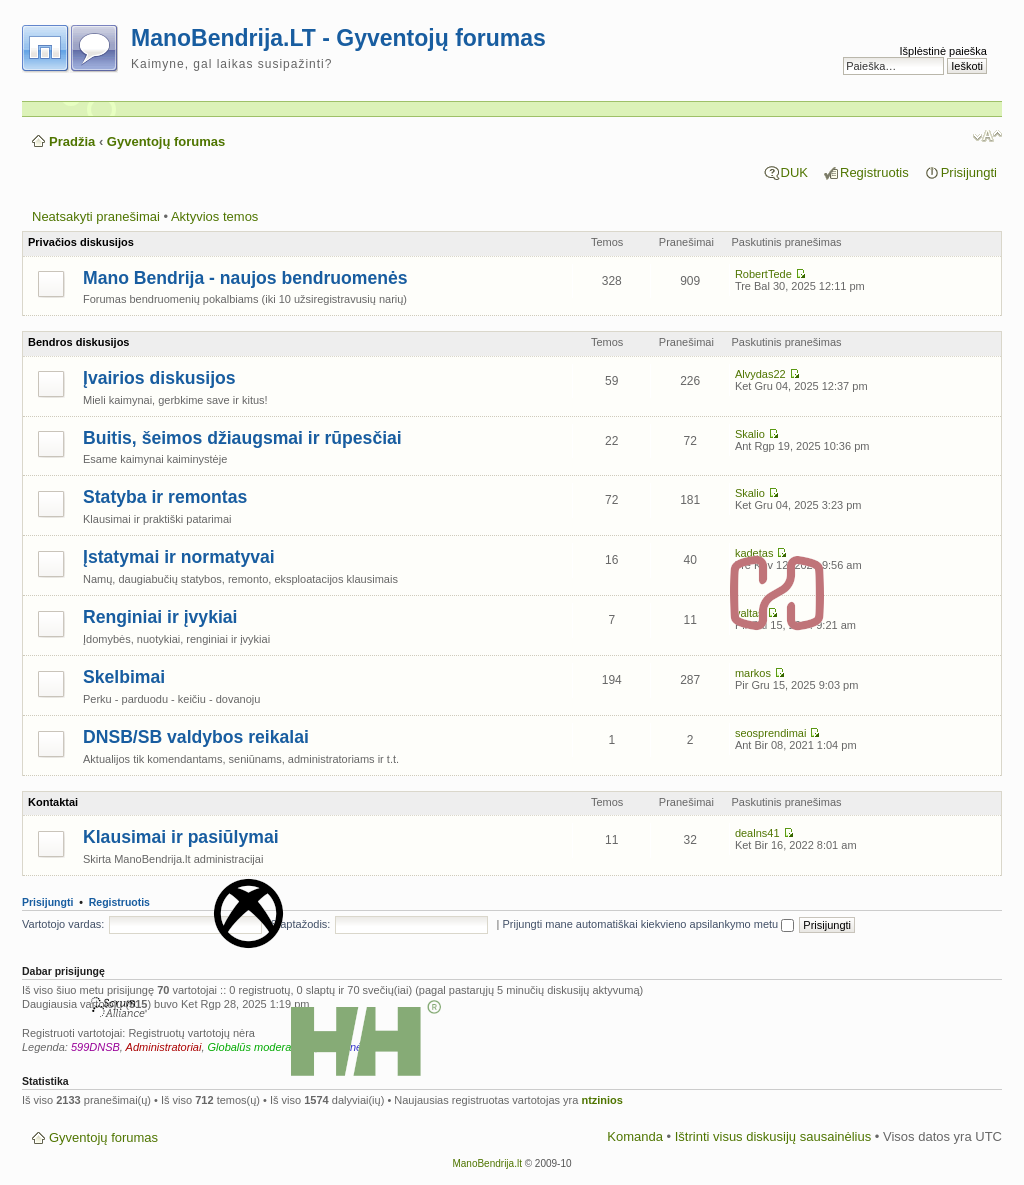 Image resolution: width=1024 pixels, height=1185 pixels. I want to click on visit the Scrum Alliance website, so click(119, 1007).